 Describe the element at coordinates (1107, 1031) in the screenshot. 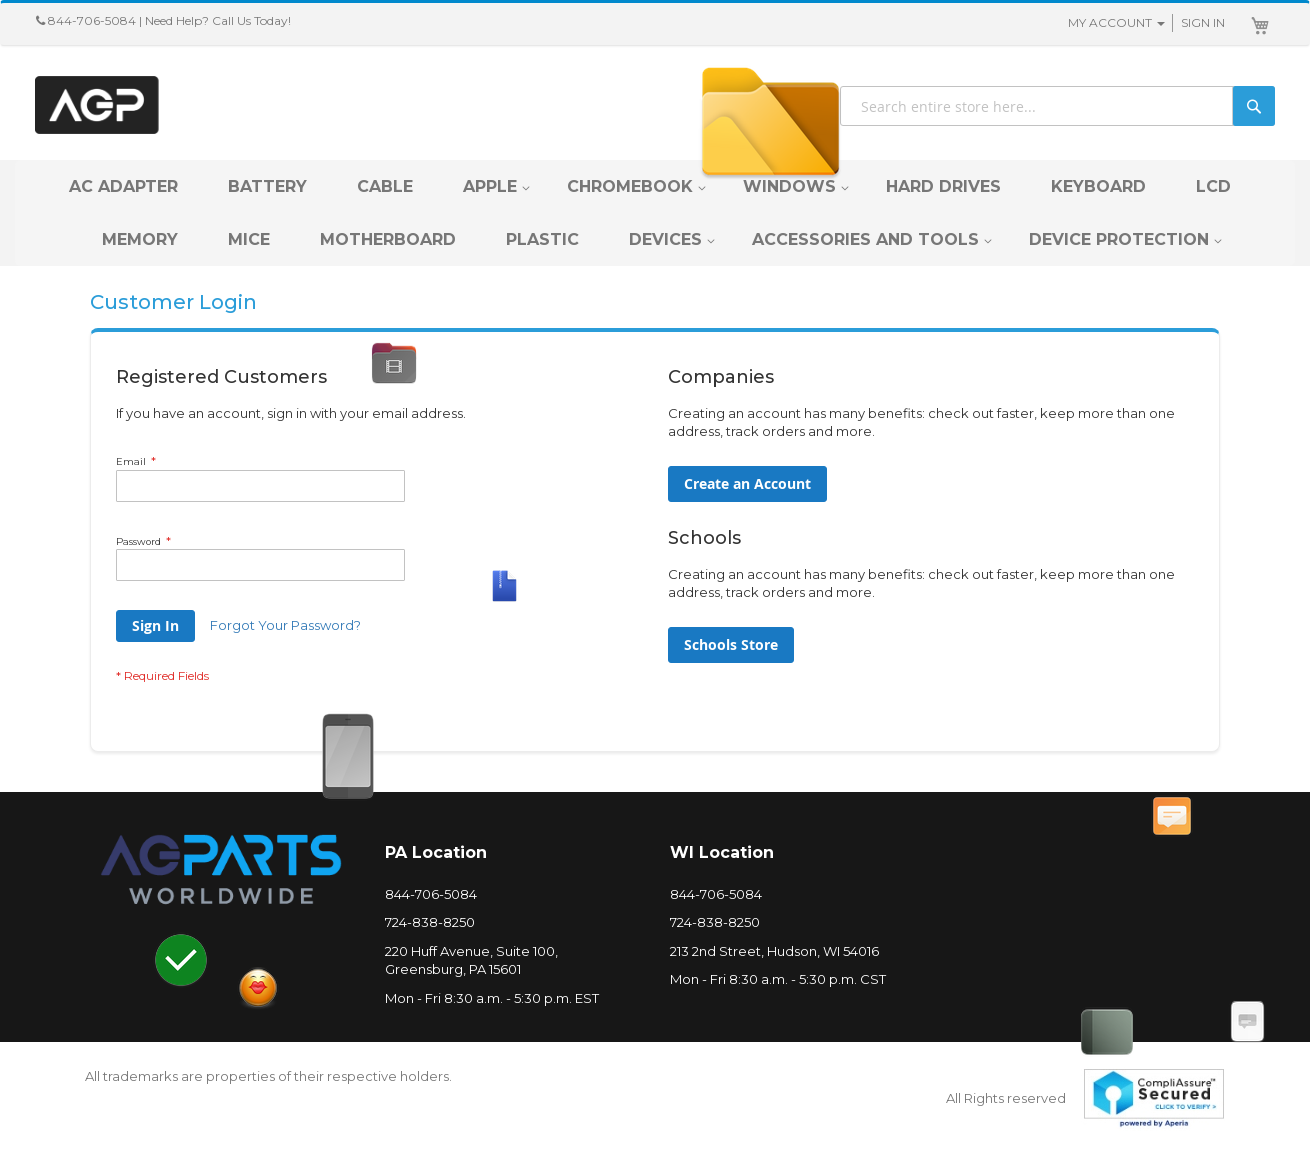

I see `access your desktop folder` at that location.